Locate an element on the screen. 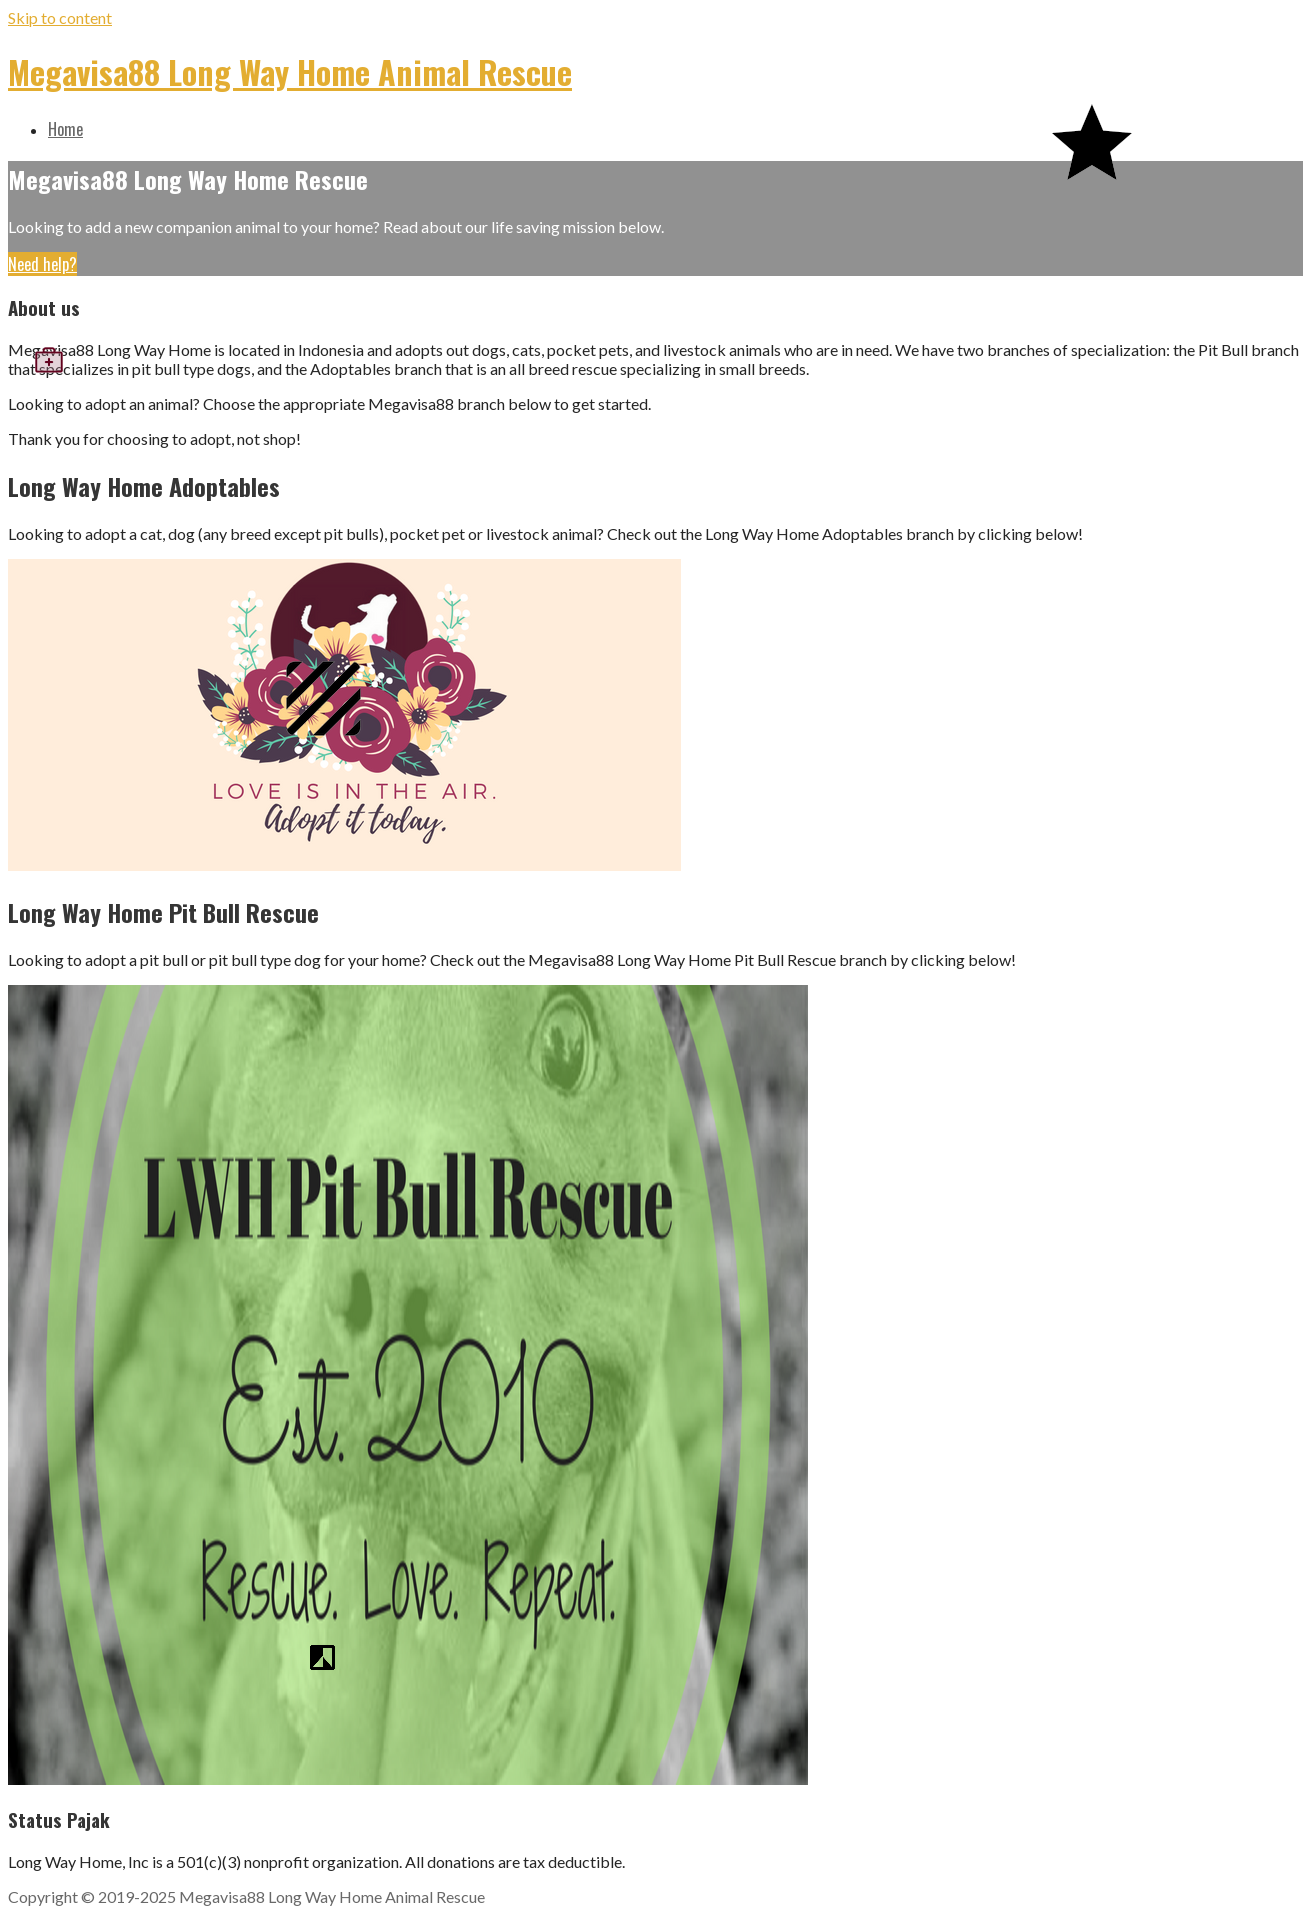 The image size is (1311, 1914). apply a texture or pattern overlay is located at coordinates (323, 698).